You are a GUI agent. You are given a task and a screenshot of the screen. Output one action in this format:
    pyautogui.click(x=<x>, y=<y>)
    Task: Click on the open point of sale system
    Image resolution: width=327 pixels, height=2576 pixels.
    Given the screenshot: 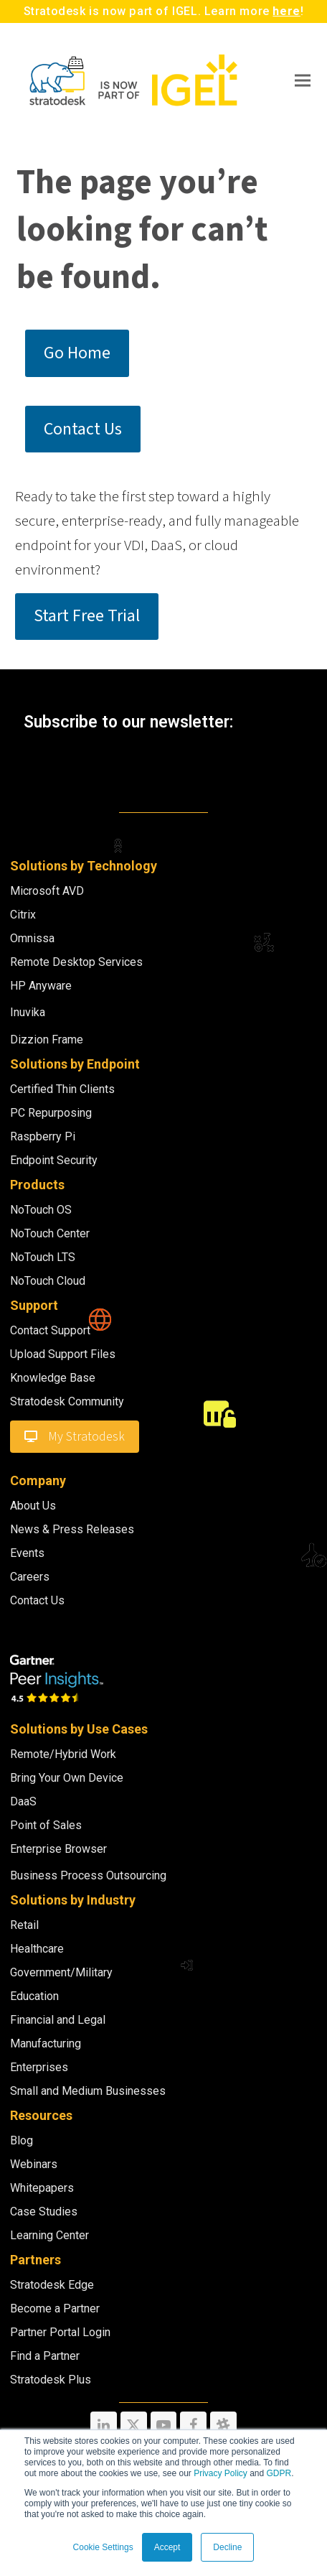 What is the action you would take?
    pyautogui.click(x=75, y=63)
    